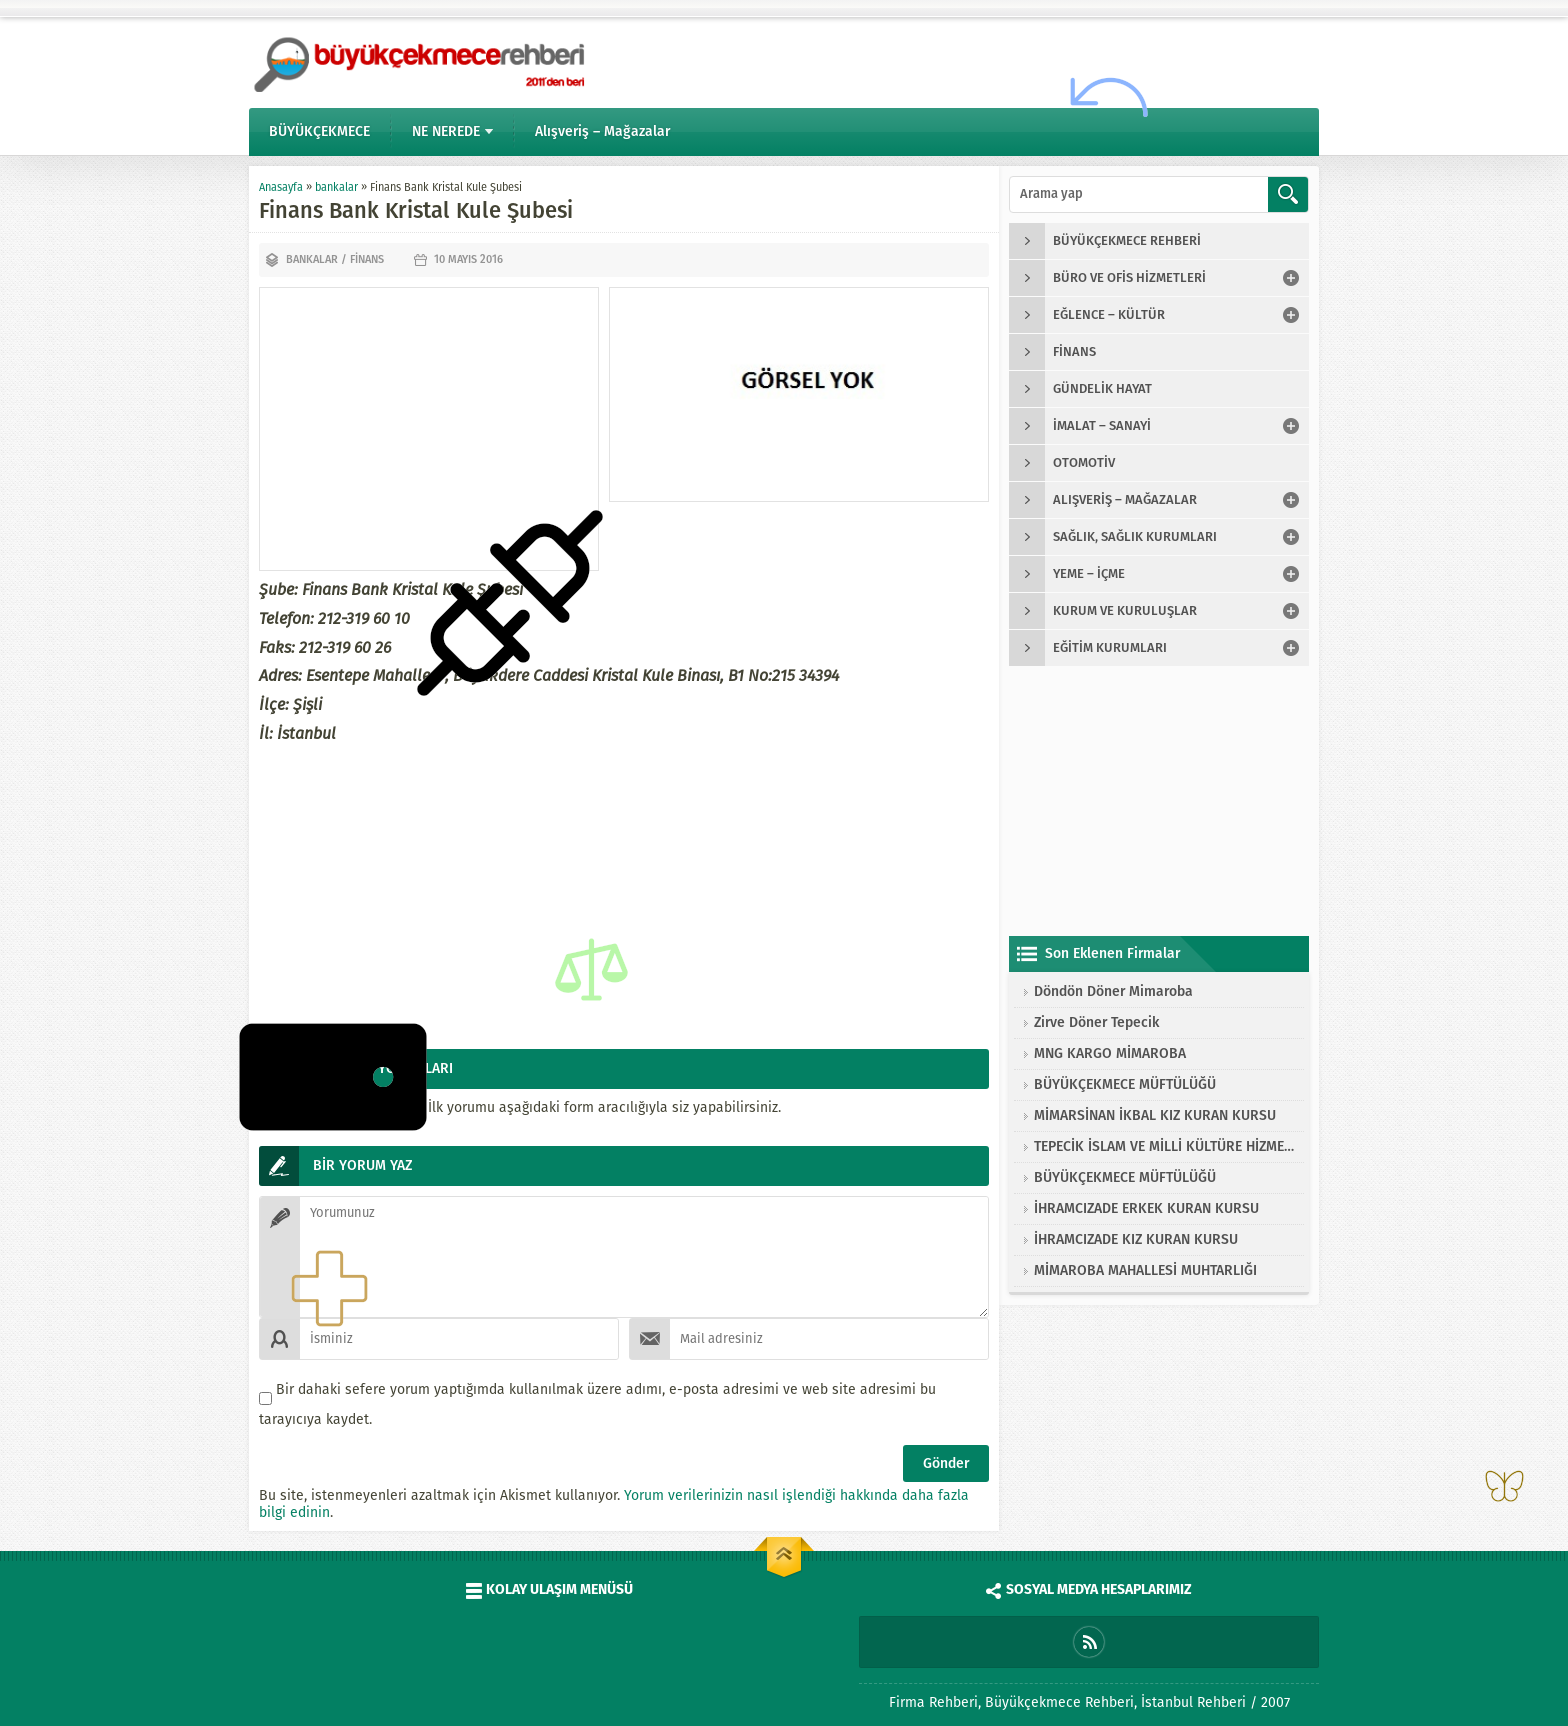 Image resolution: width=1568 pixels, height=1726 pixels. Describe the element at coordinates (510, 603) in the screenshot. I see `connect or pair devices` at that location.